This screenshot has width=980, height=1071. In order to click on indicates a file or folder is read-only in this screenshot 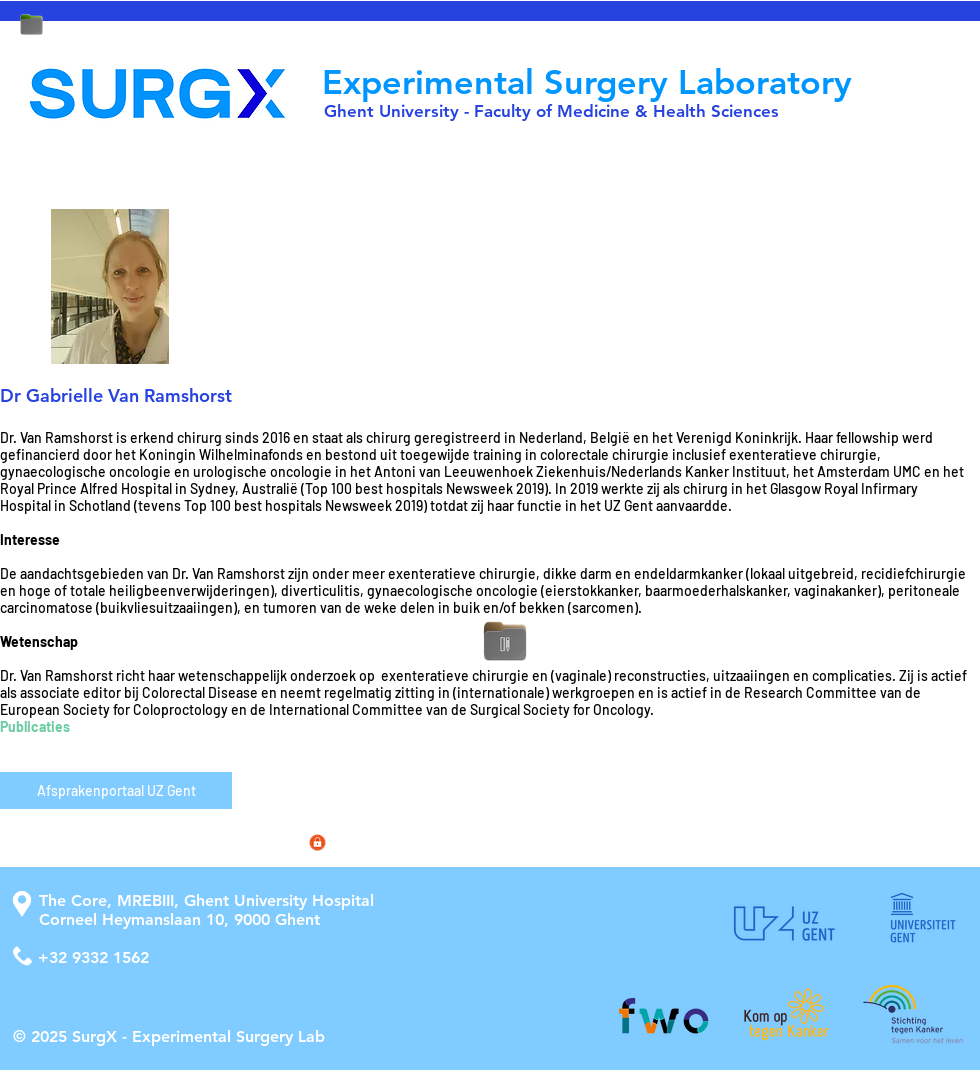, I will do `click(317, 842)`.